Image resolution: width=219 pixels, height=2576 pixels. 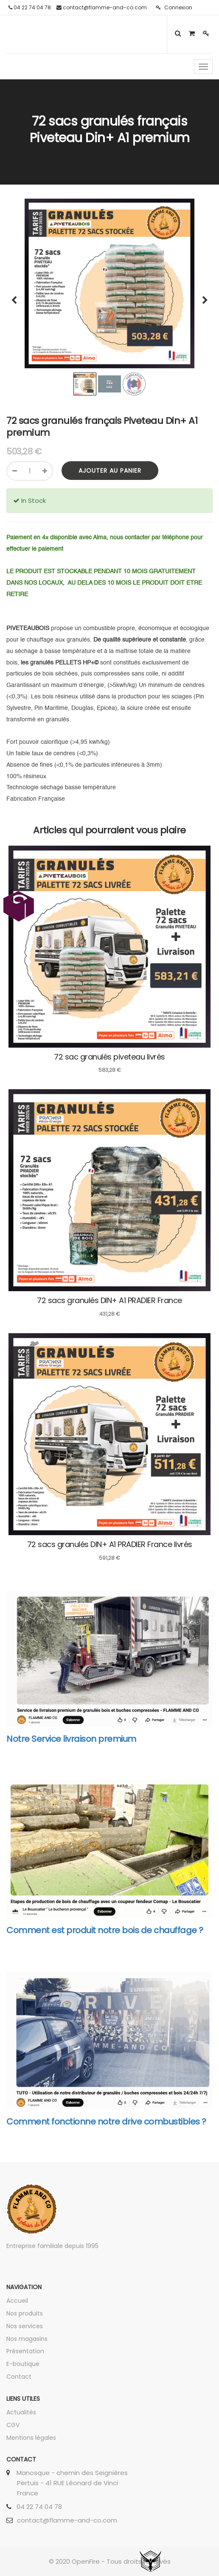 I want to click on open the Boots pharmacy app, so click(x=34, y=1343).